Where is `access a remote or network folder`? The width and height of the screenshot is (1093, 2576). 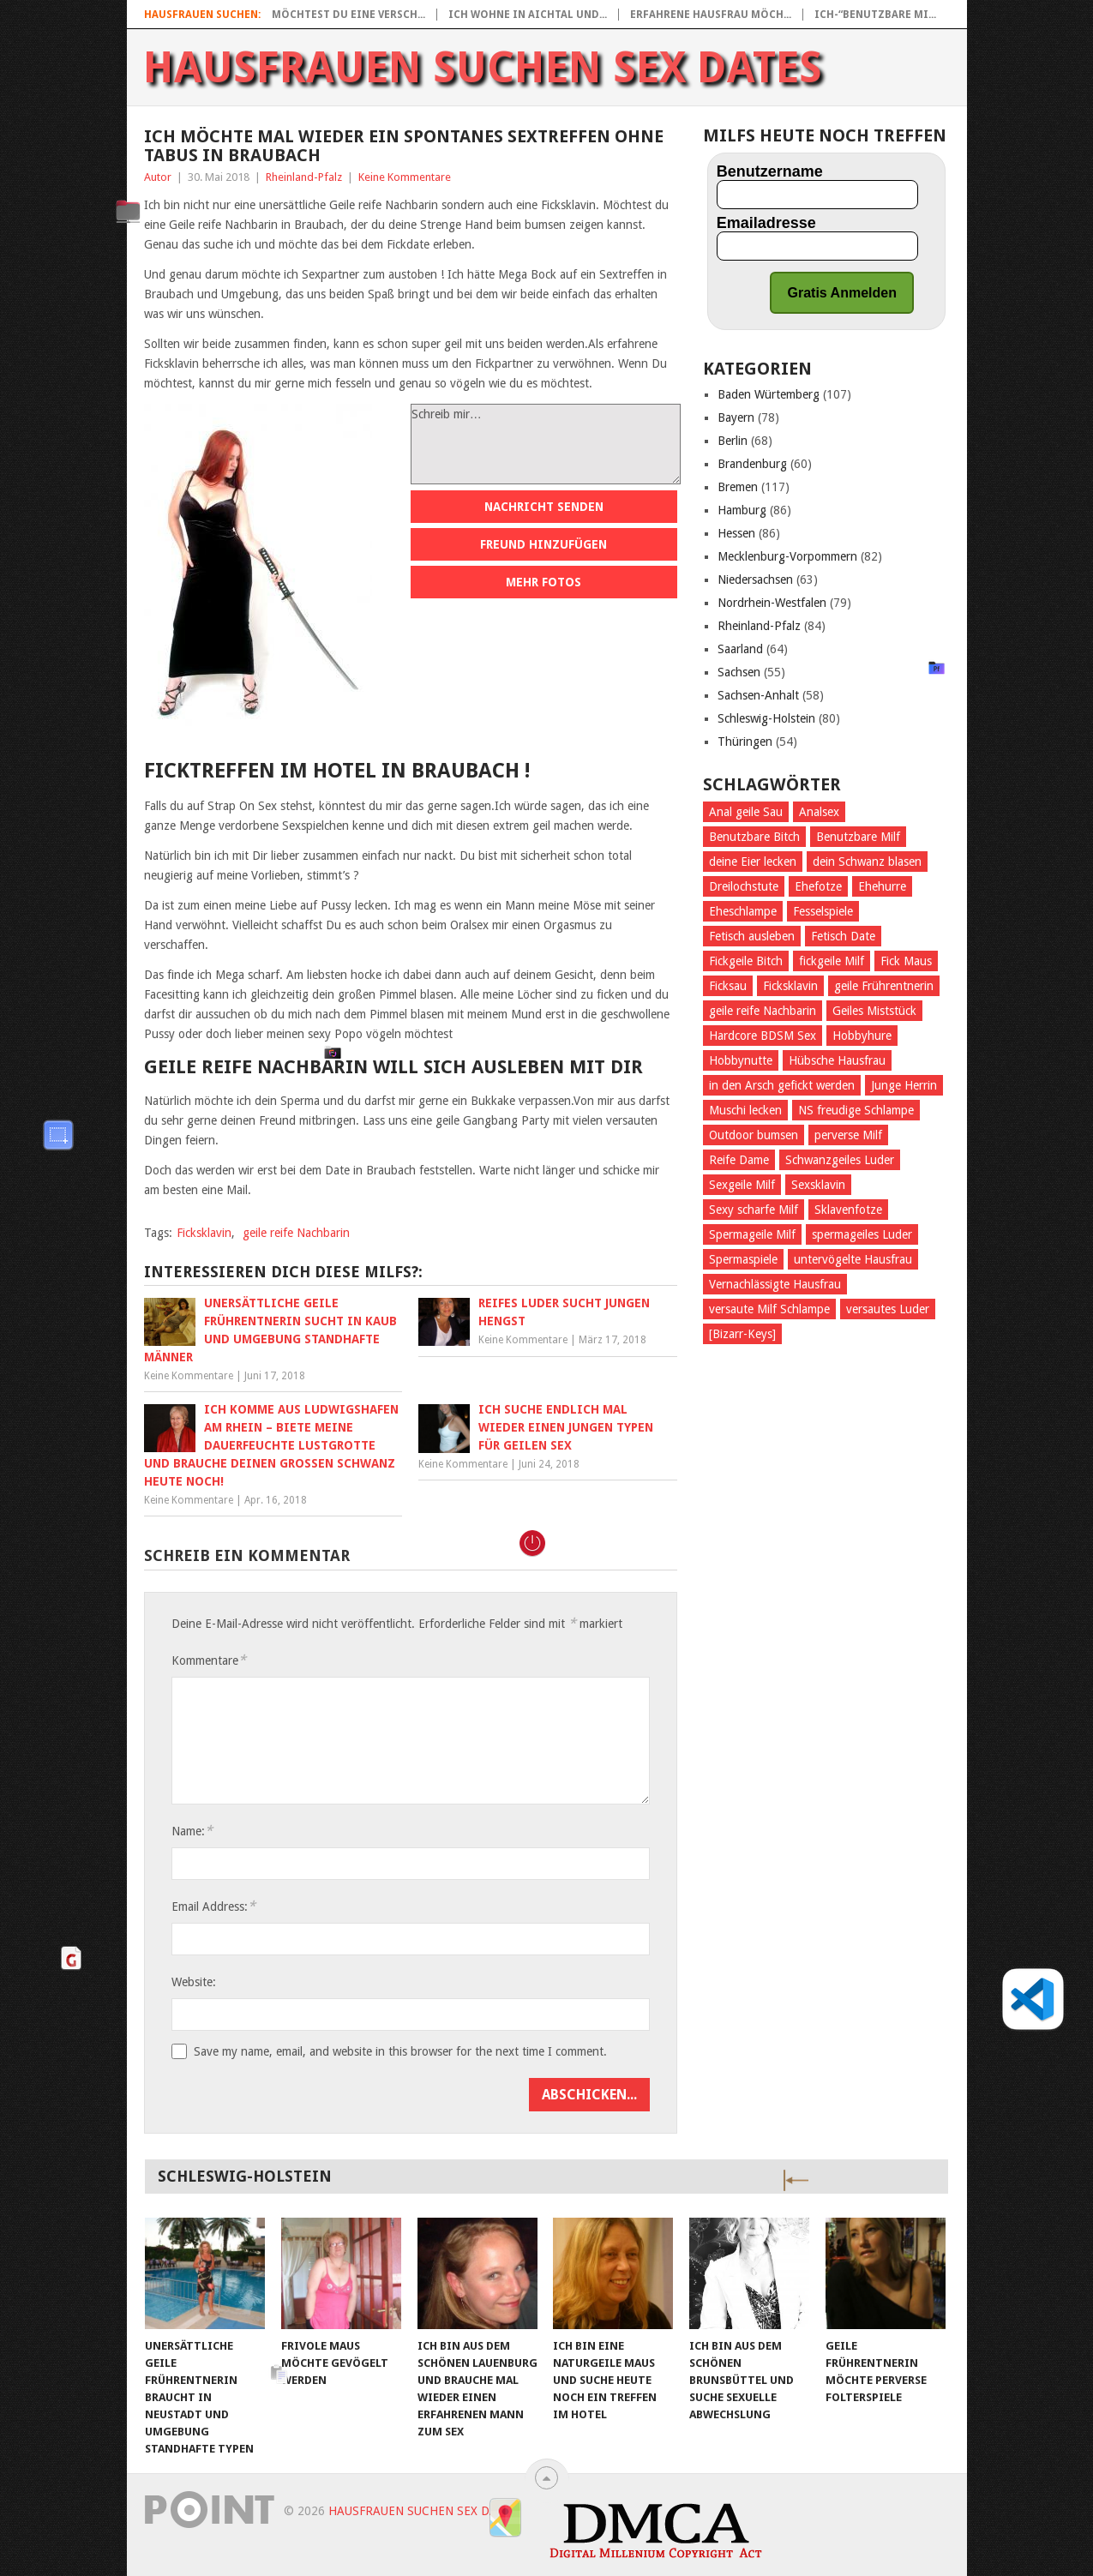 access a remote or network folder is located at coordinates (128, 211).